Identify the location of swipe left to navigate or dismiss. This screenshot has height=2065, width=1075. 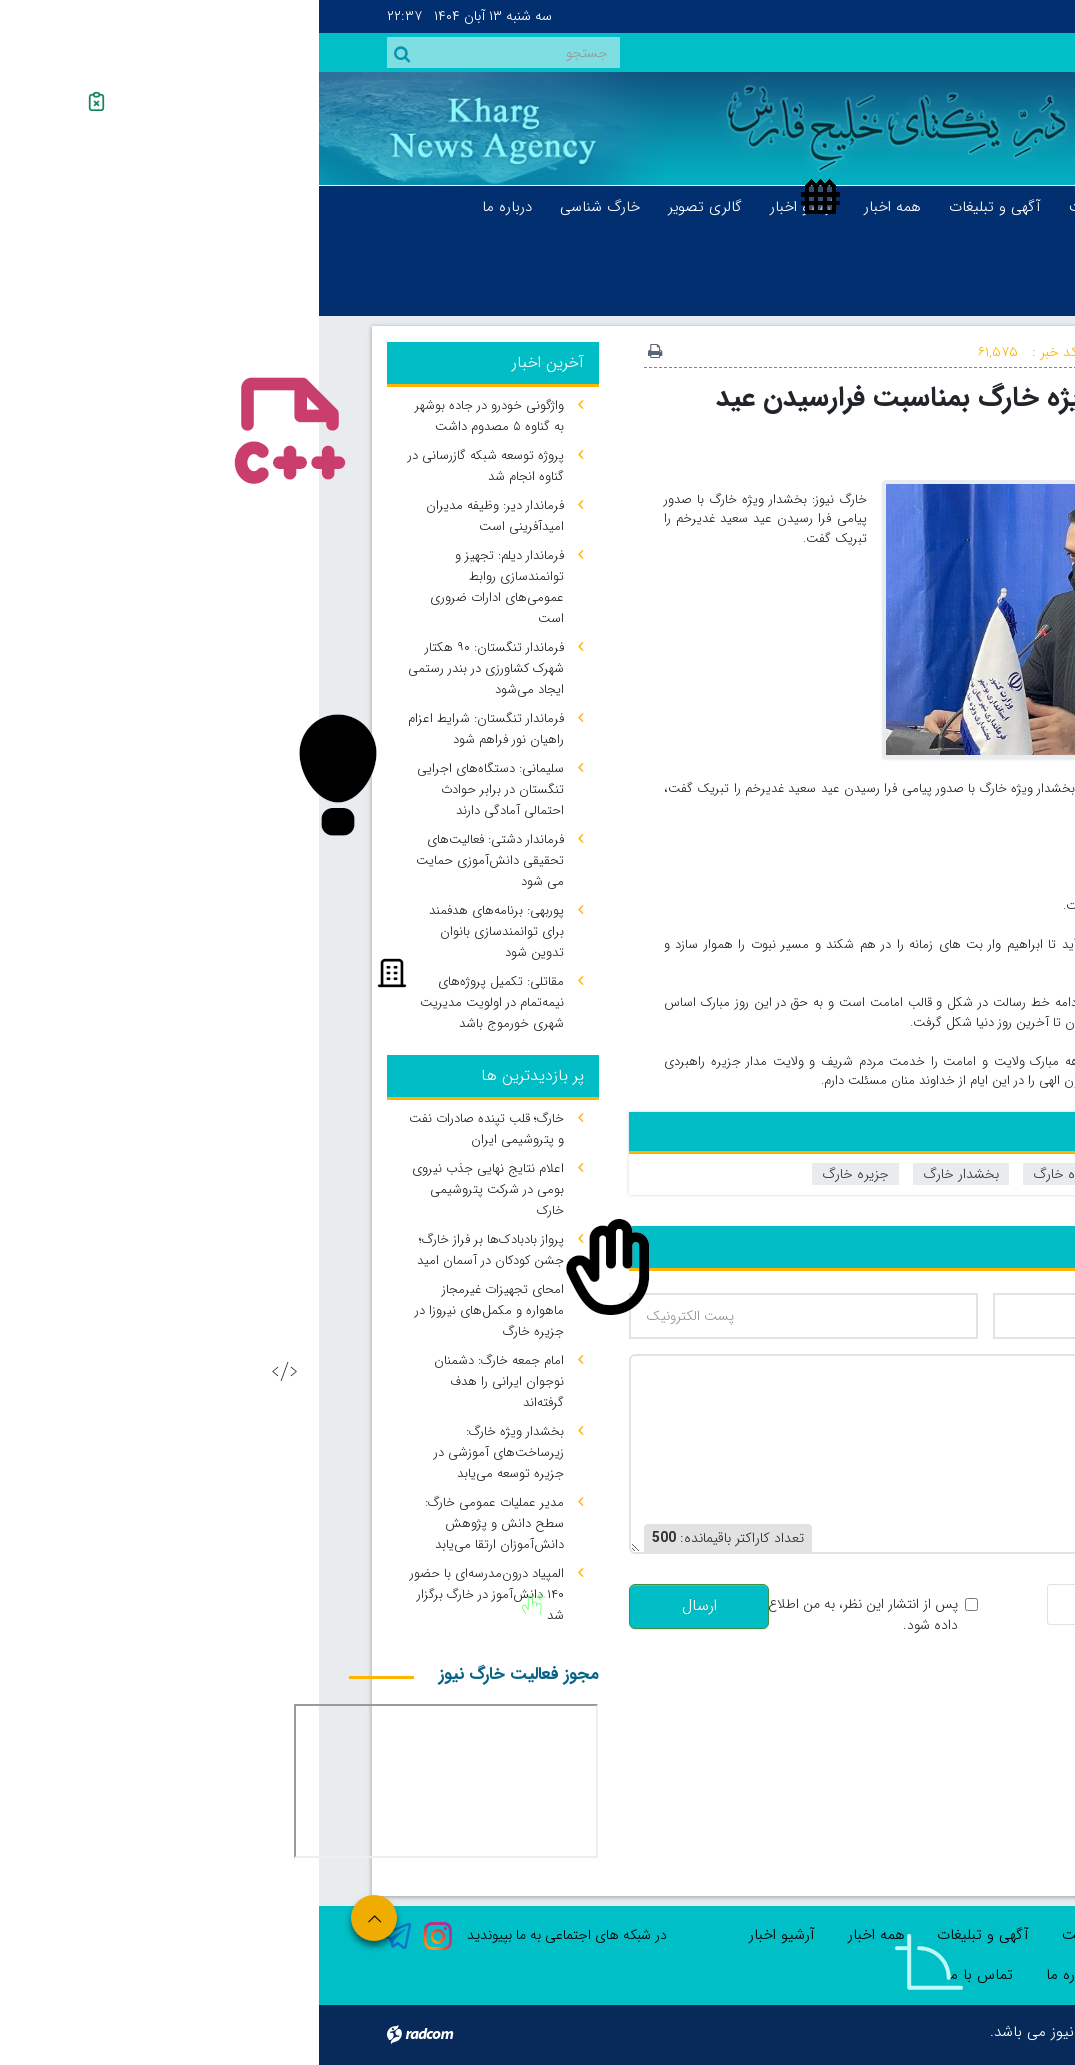
(532, 1604).